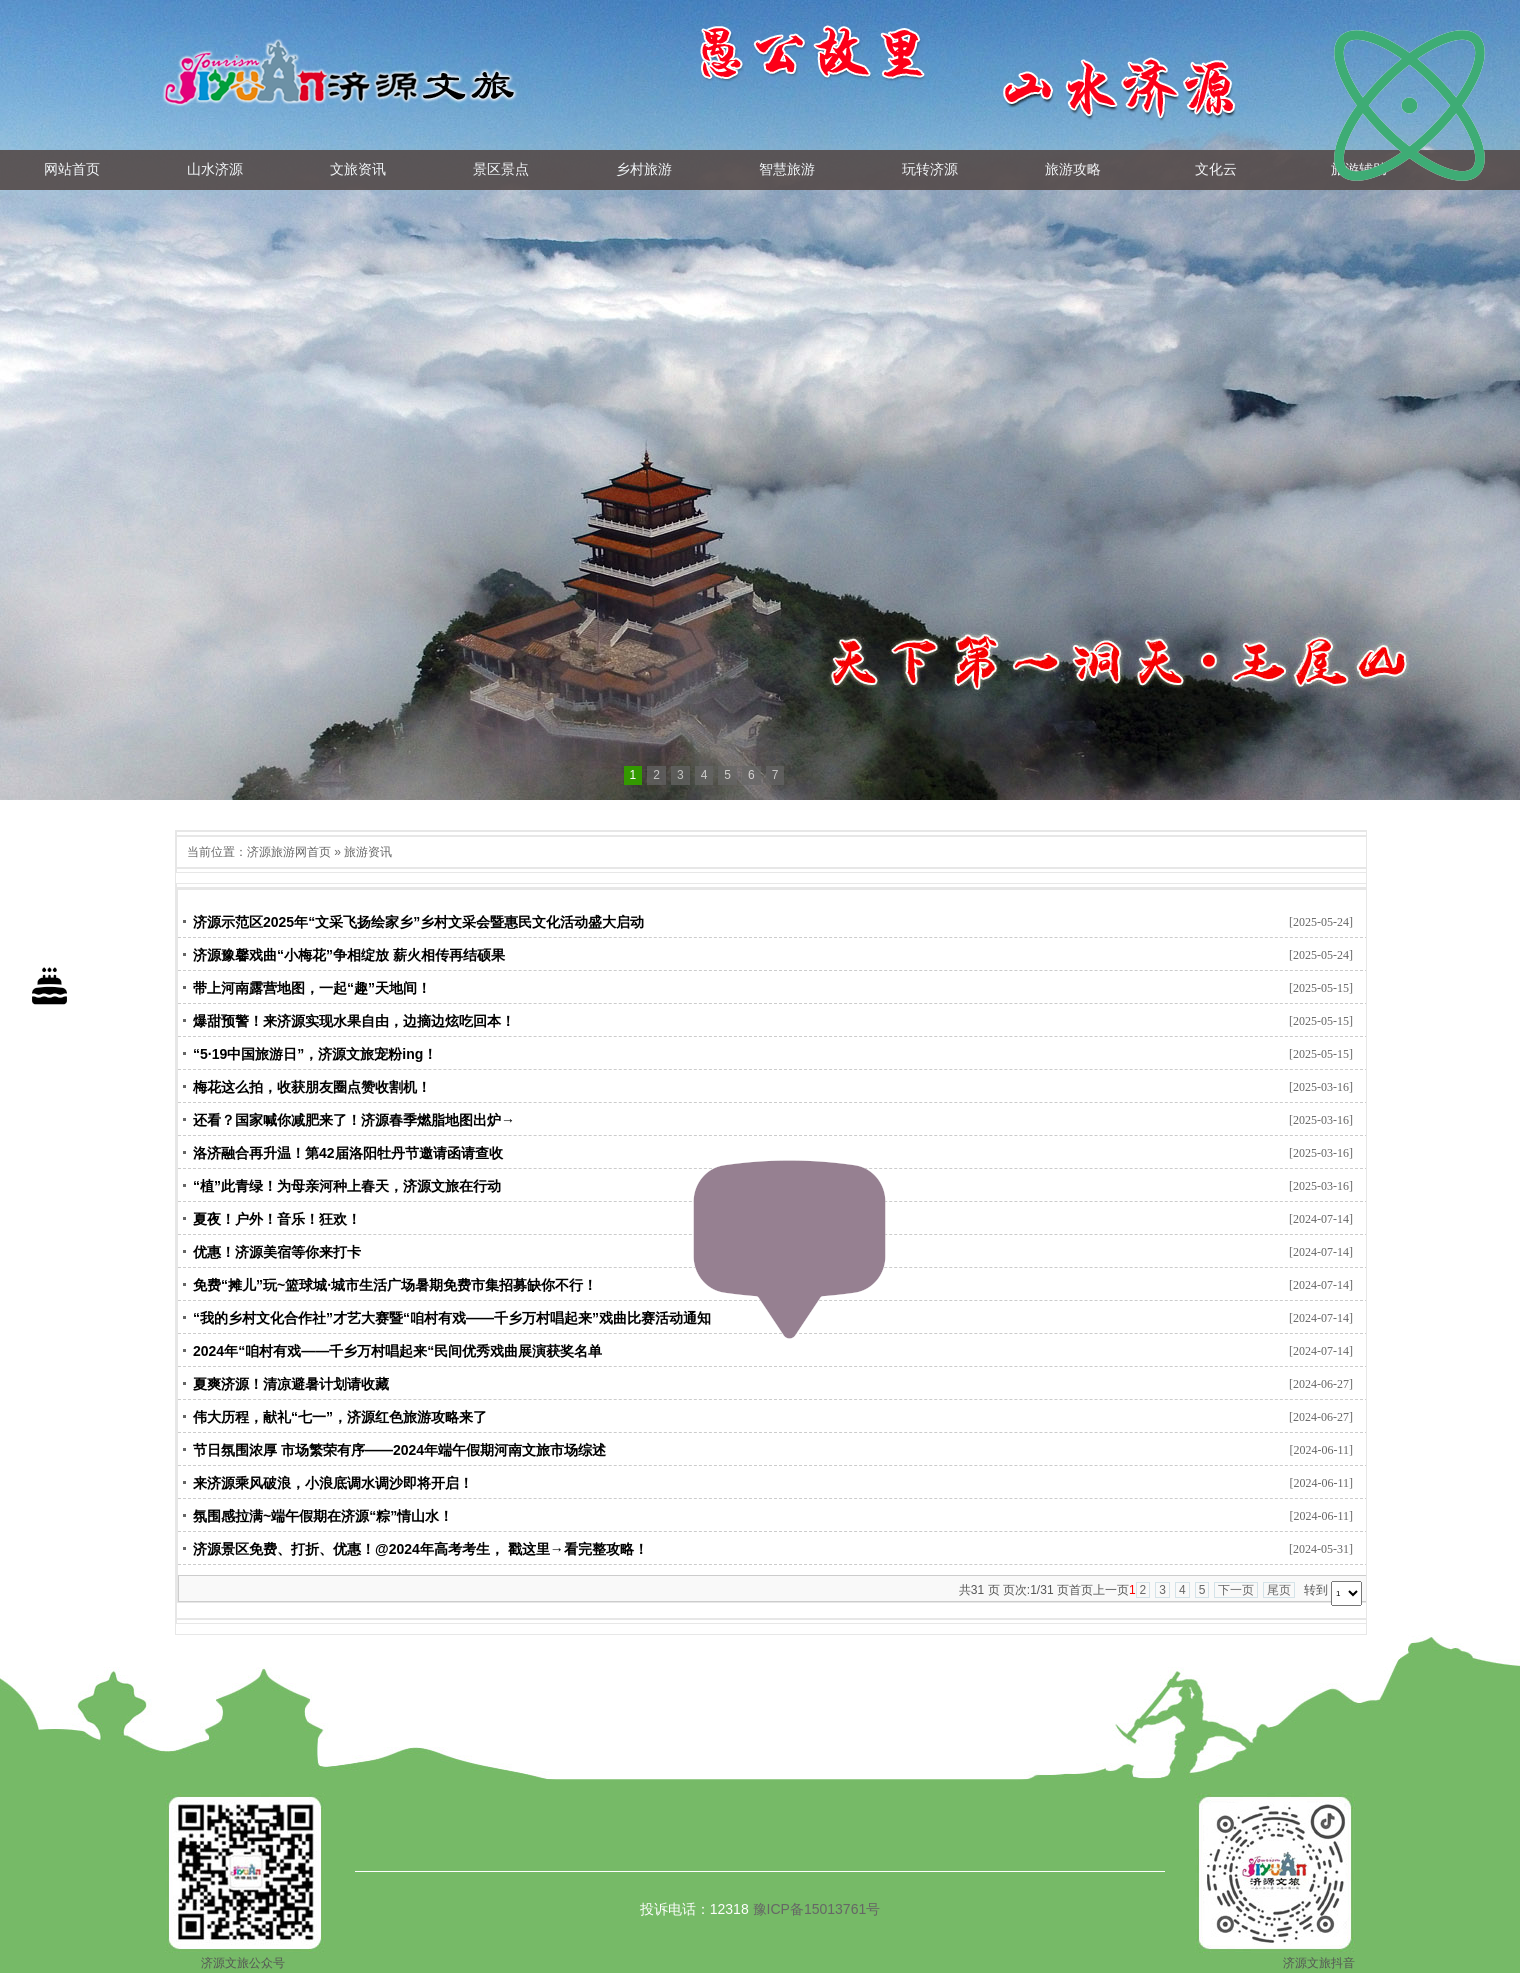 The width and height of the screenshot is (1520, 1973). What do you see at coordinates (49, 985) in the screenshot?
I see `view birthday or celebration notifications` at bounding box center [49, 985].